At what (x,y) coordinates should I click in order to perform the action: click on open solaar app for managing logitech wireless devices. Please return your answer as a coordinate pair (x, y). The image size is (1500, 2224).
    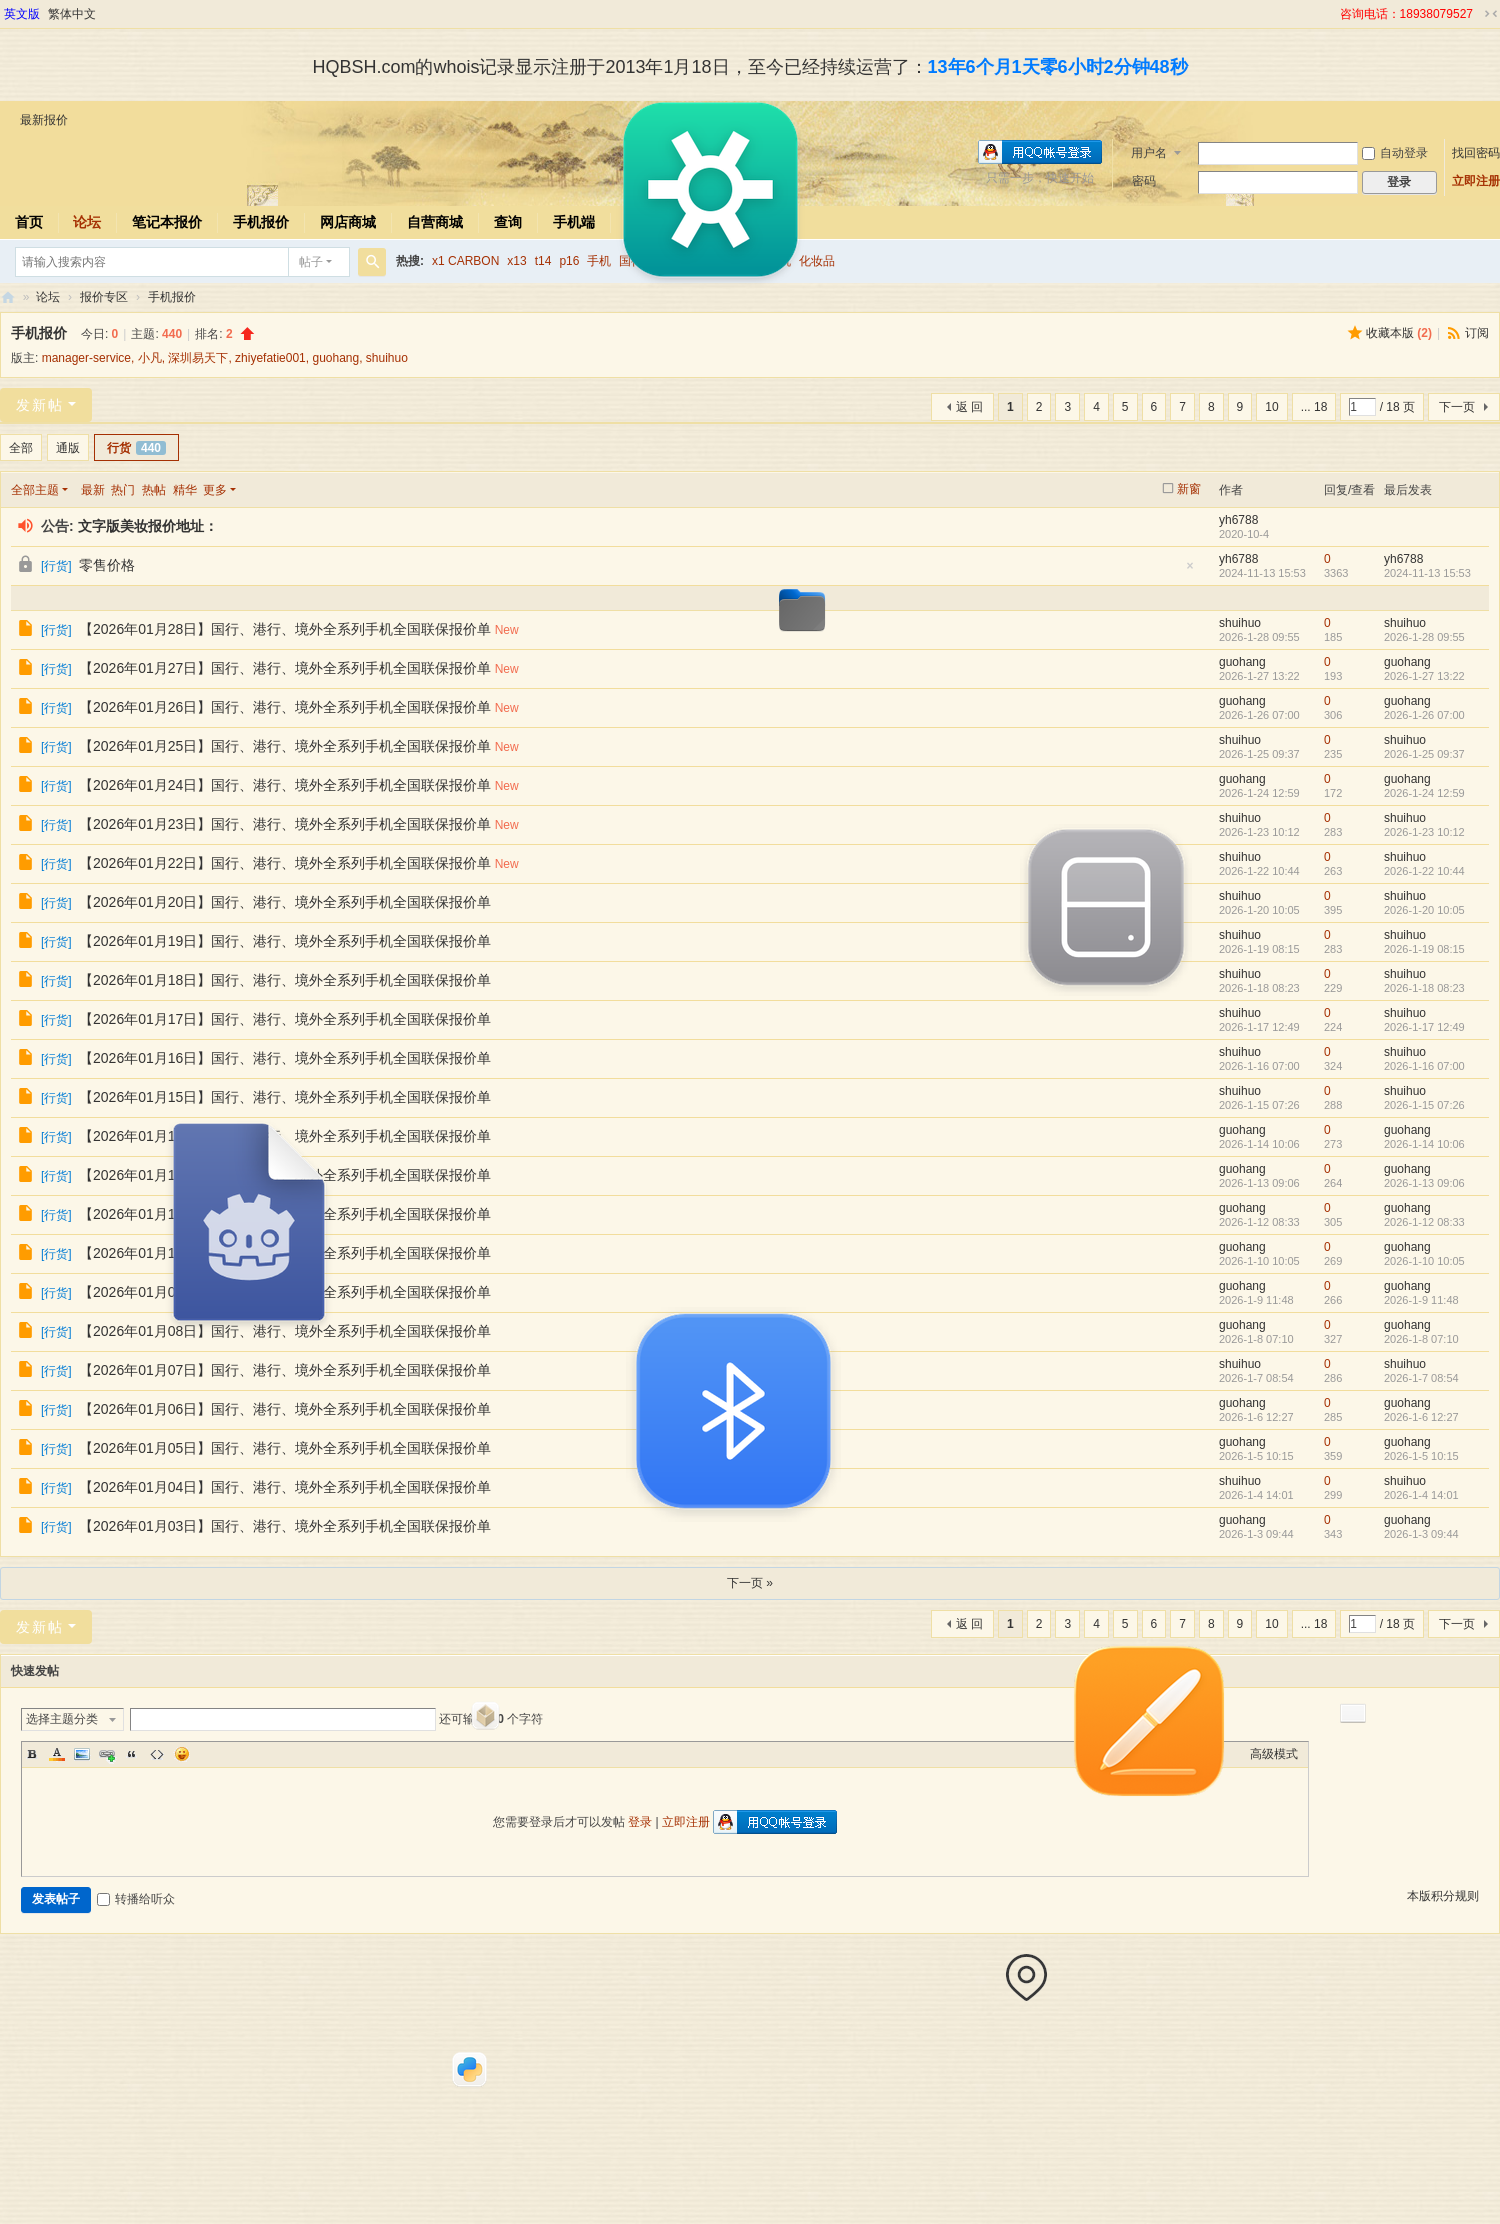
    Looking at the image, I should click on (710, 189).